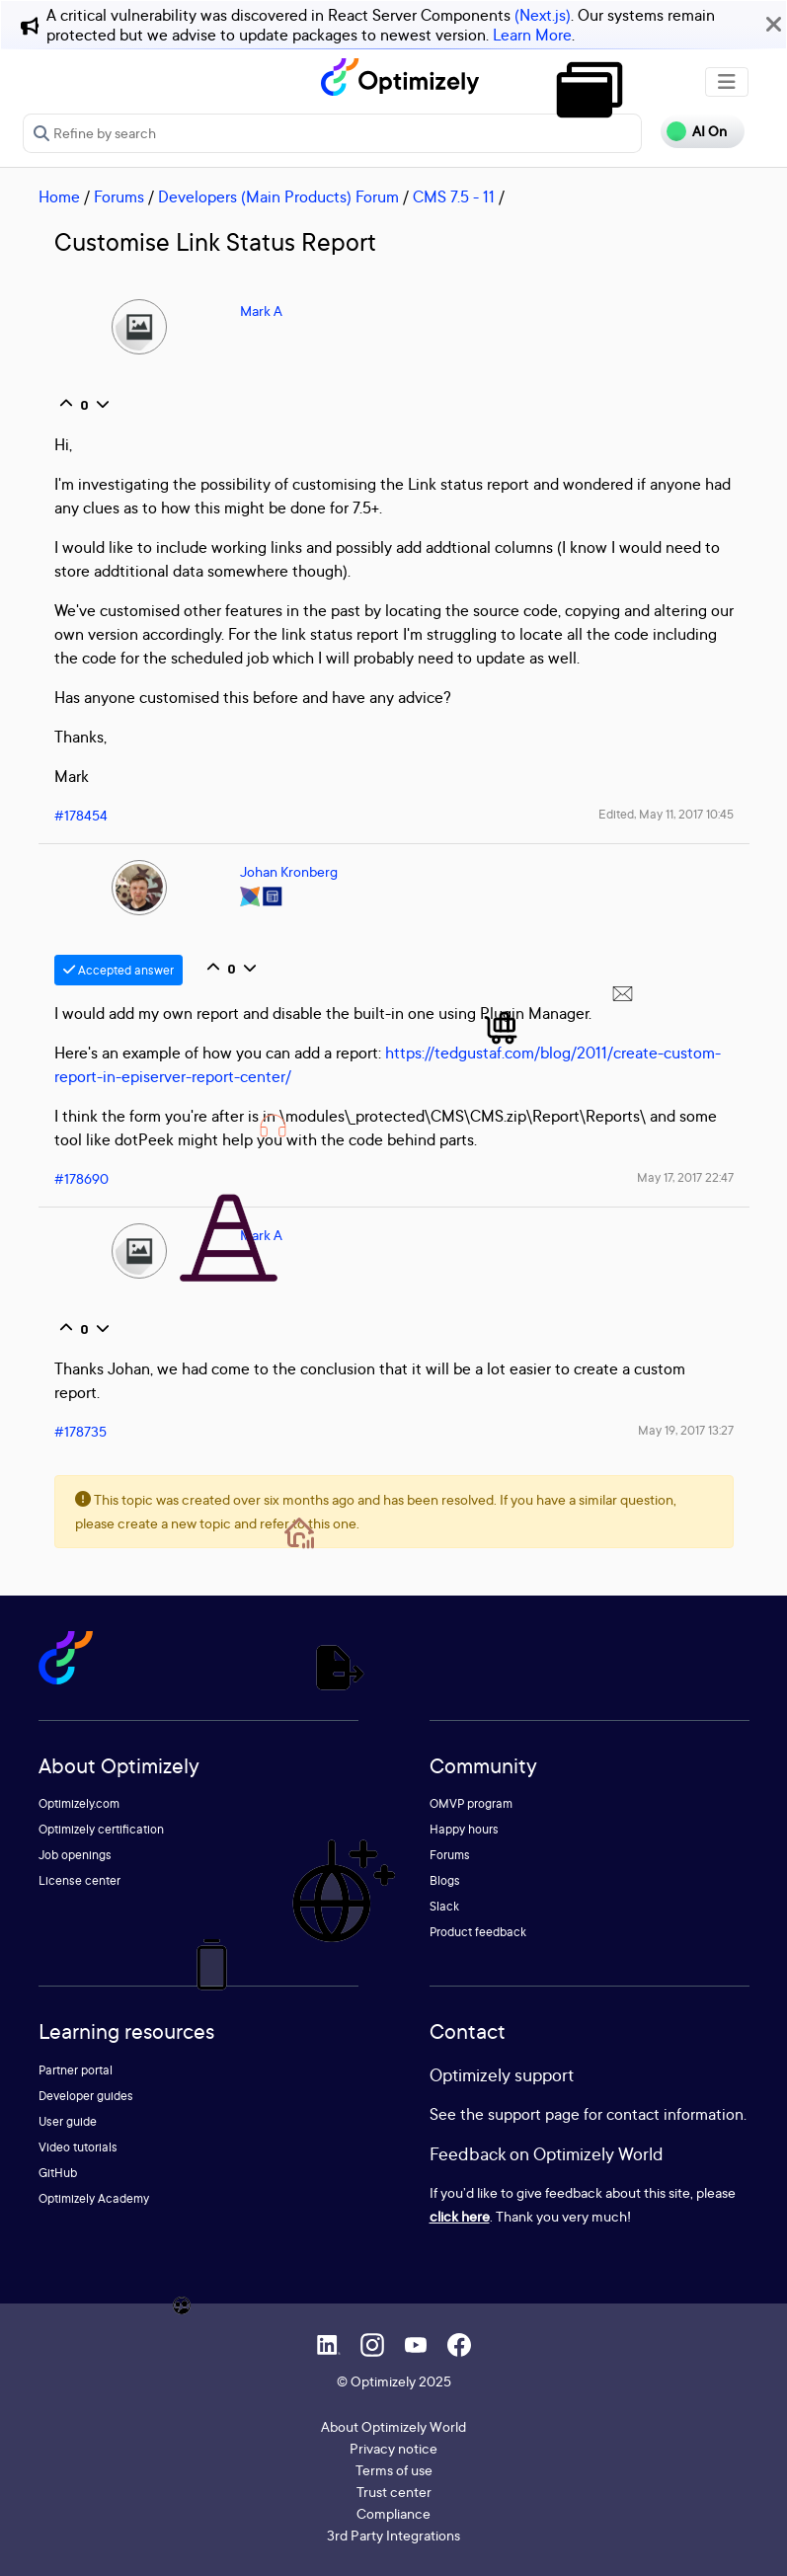 Image resolution: width=787 pixels, height=2576 pixels. I want to click on open your inbox, so click(622, 993).